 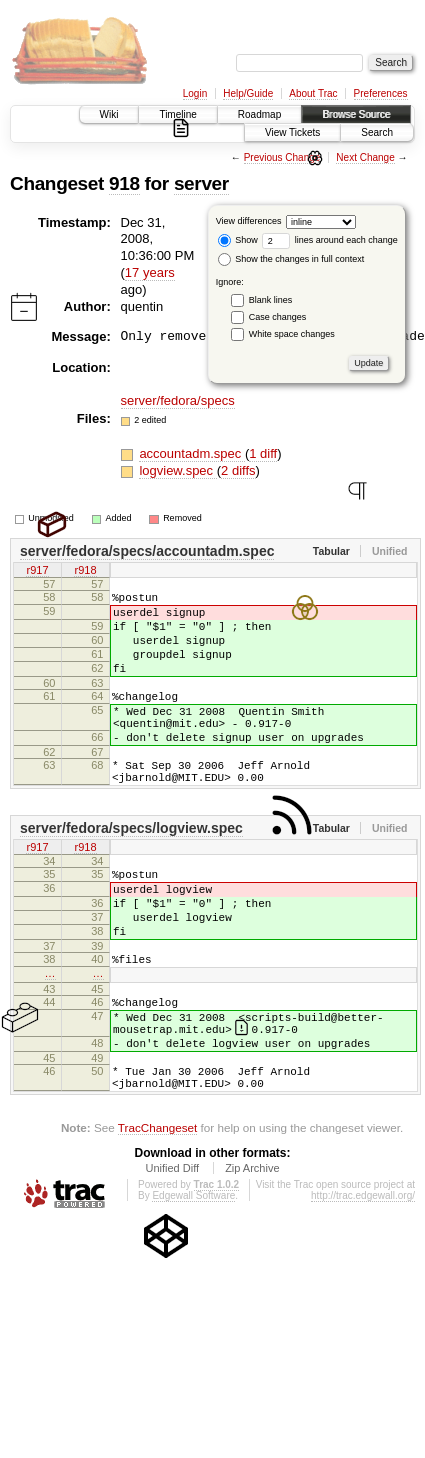 I want to click on indicates overlapping or shared elements in a venn diagram, so click(x=305, y=608).